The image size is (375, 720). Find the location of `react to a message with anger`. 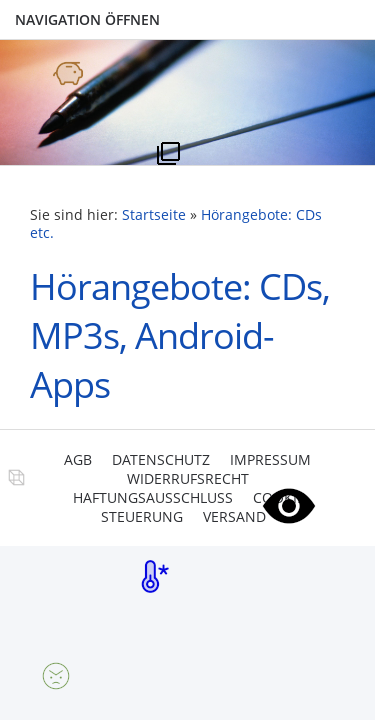

react to a message with anger is located at coordinates (56, 676).